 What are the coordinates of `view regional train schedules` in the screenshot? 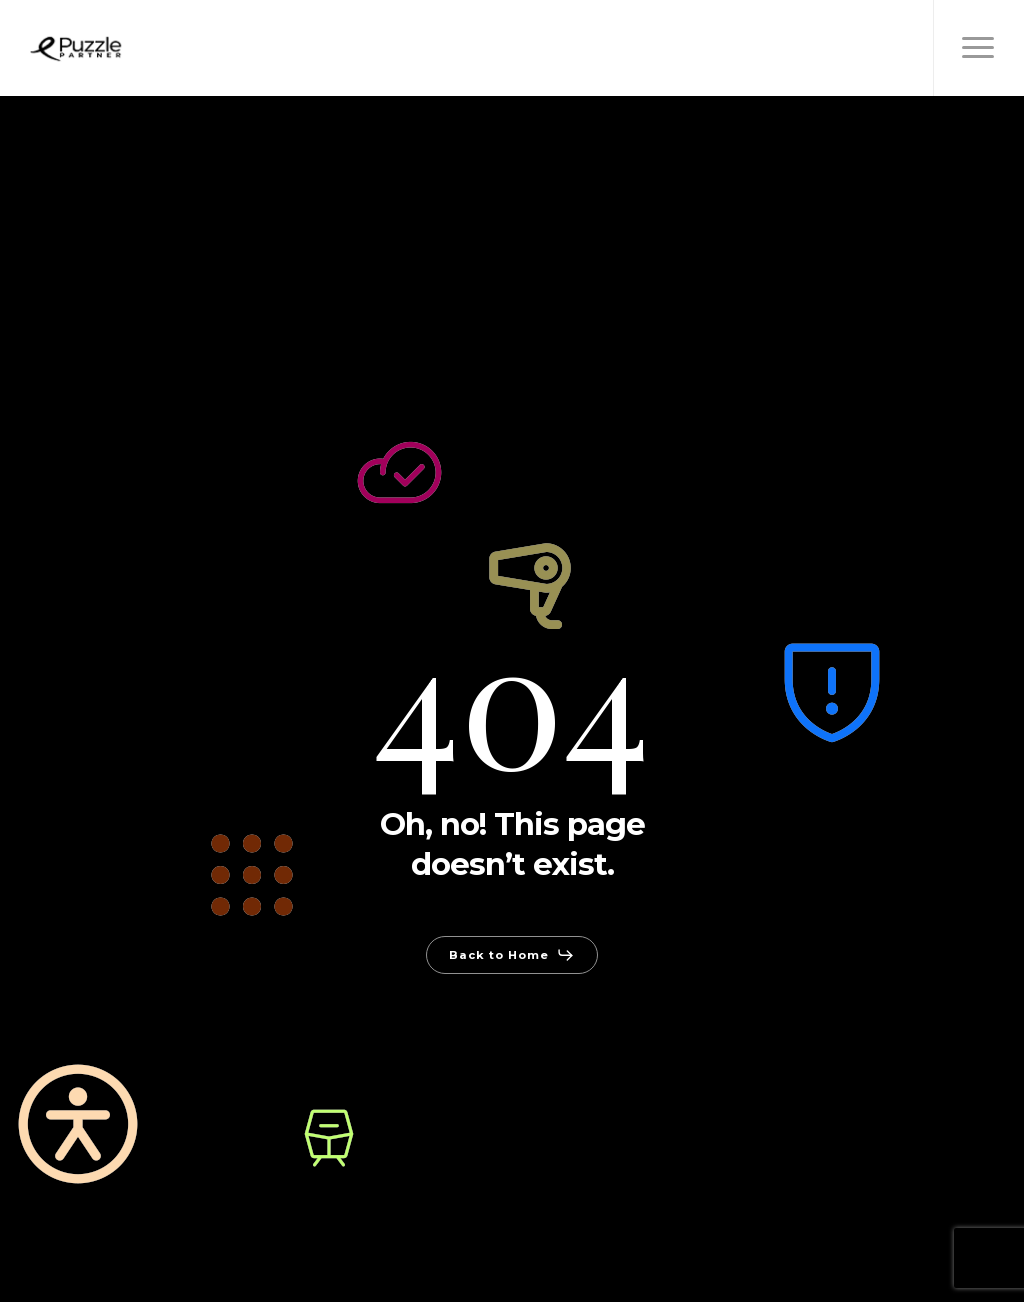 It's located at (329, 1136).